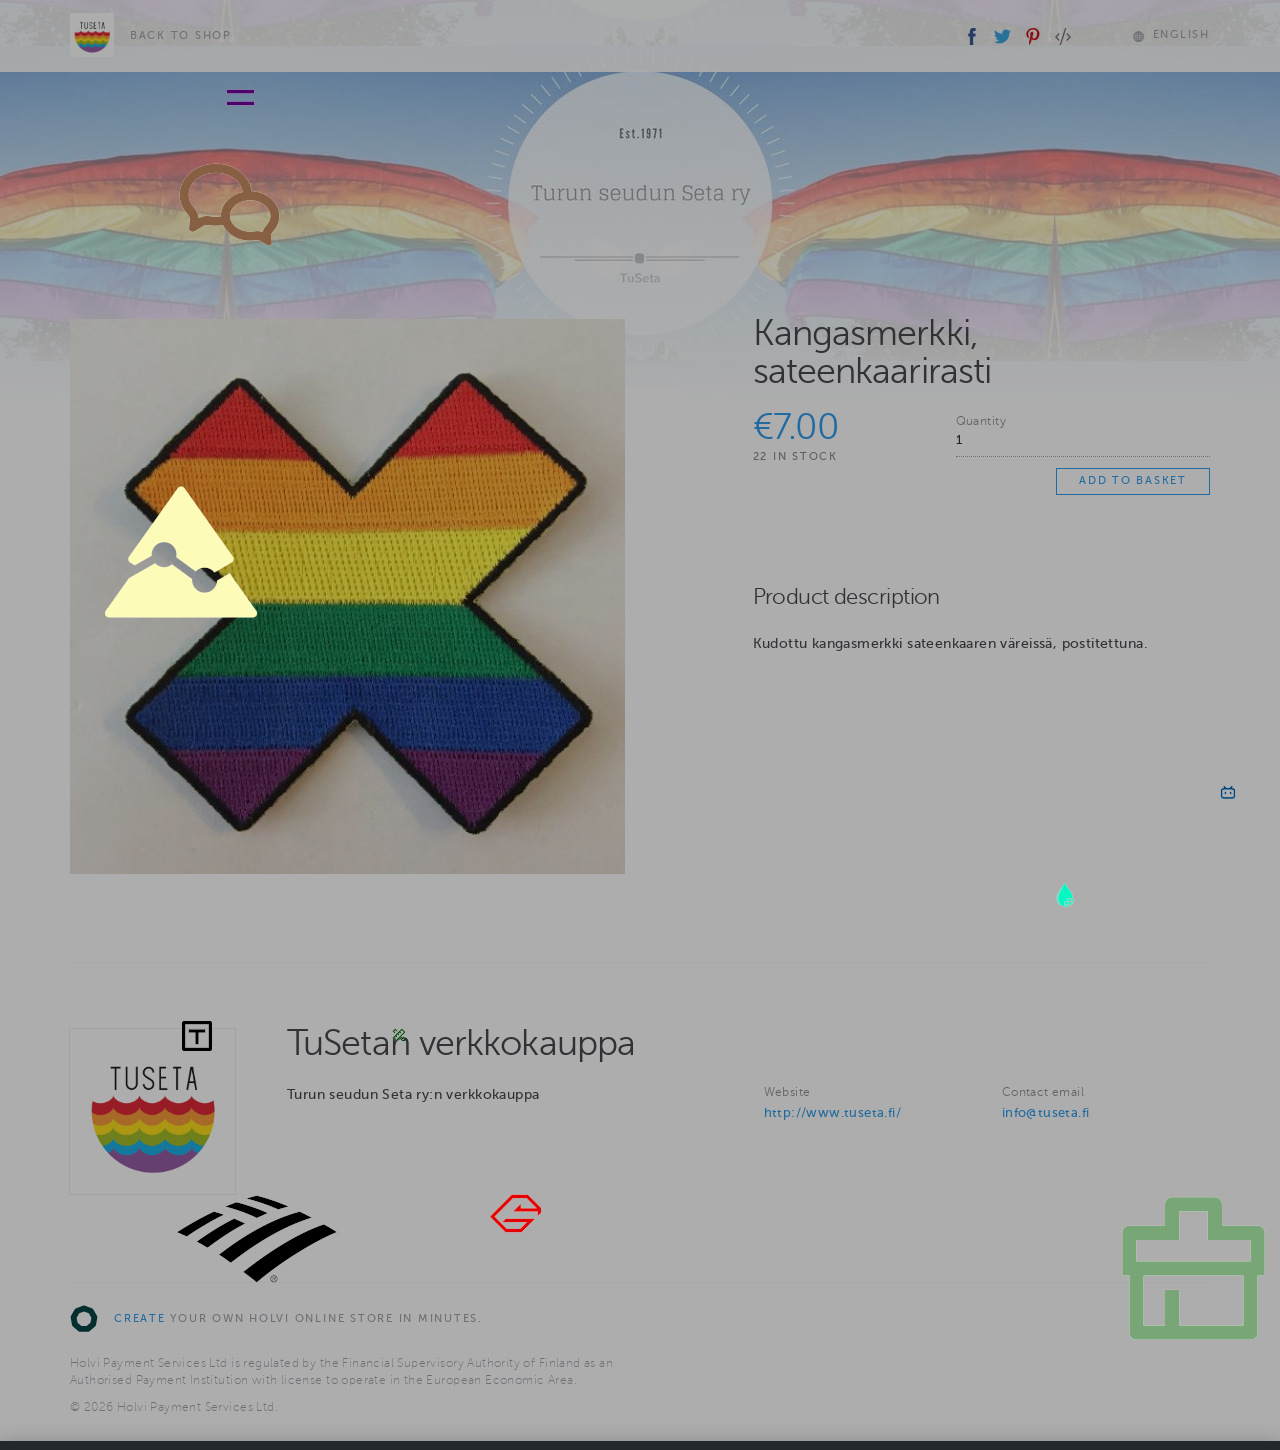 This screenshot has width=1280, height=1450. Describe the element at coordinates (240, 97) in the screenshot. I see `indicates equality or balance between values` at that location.